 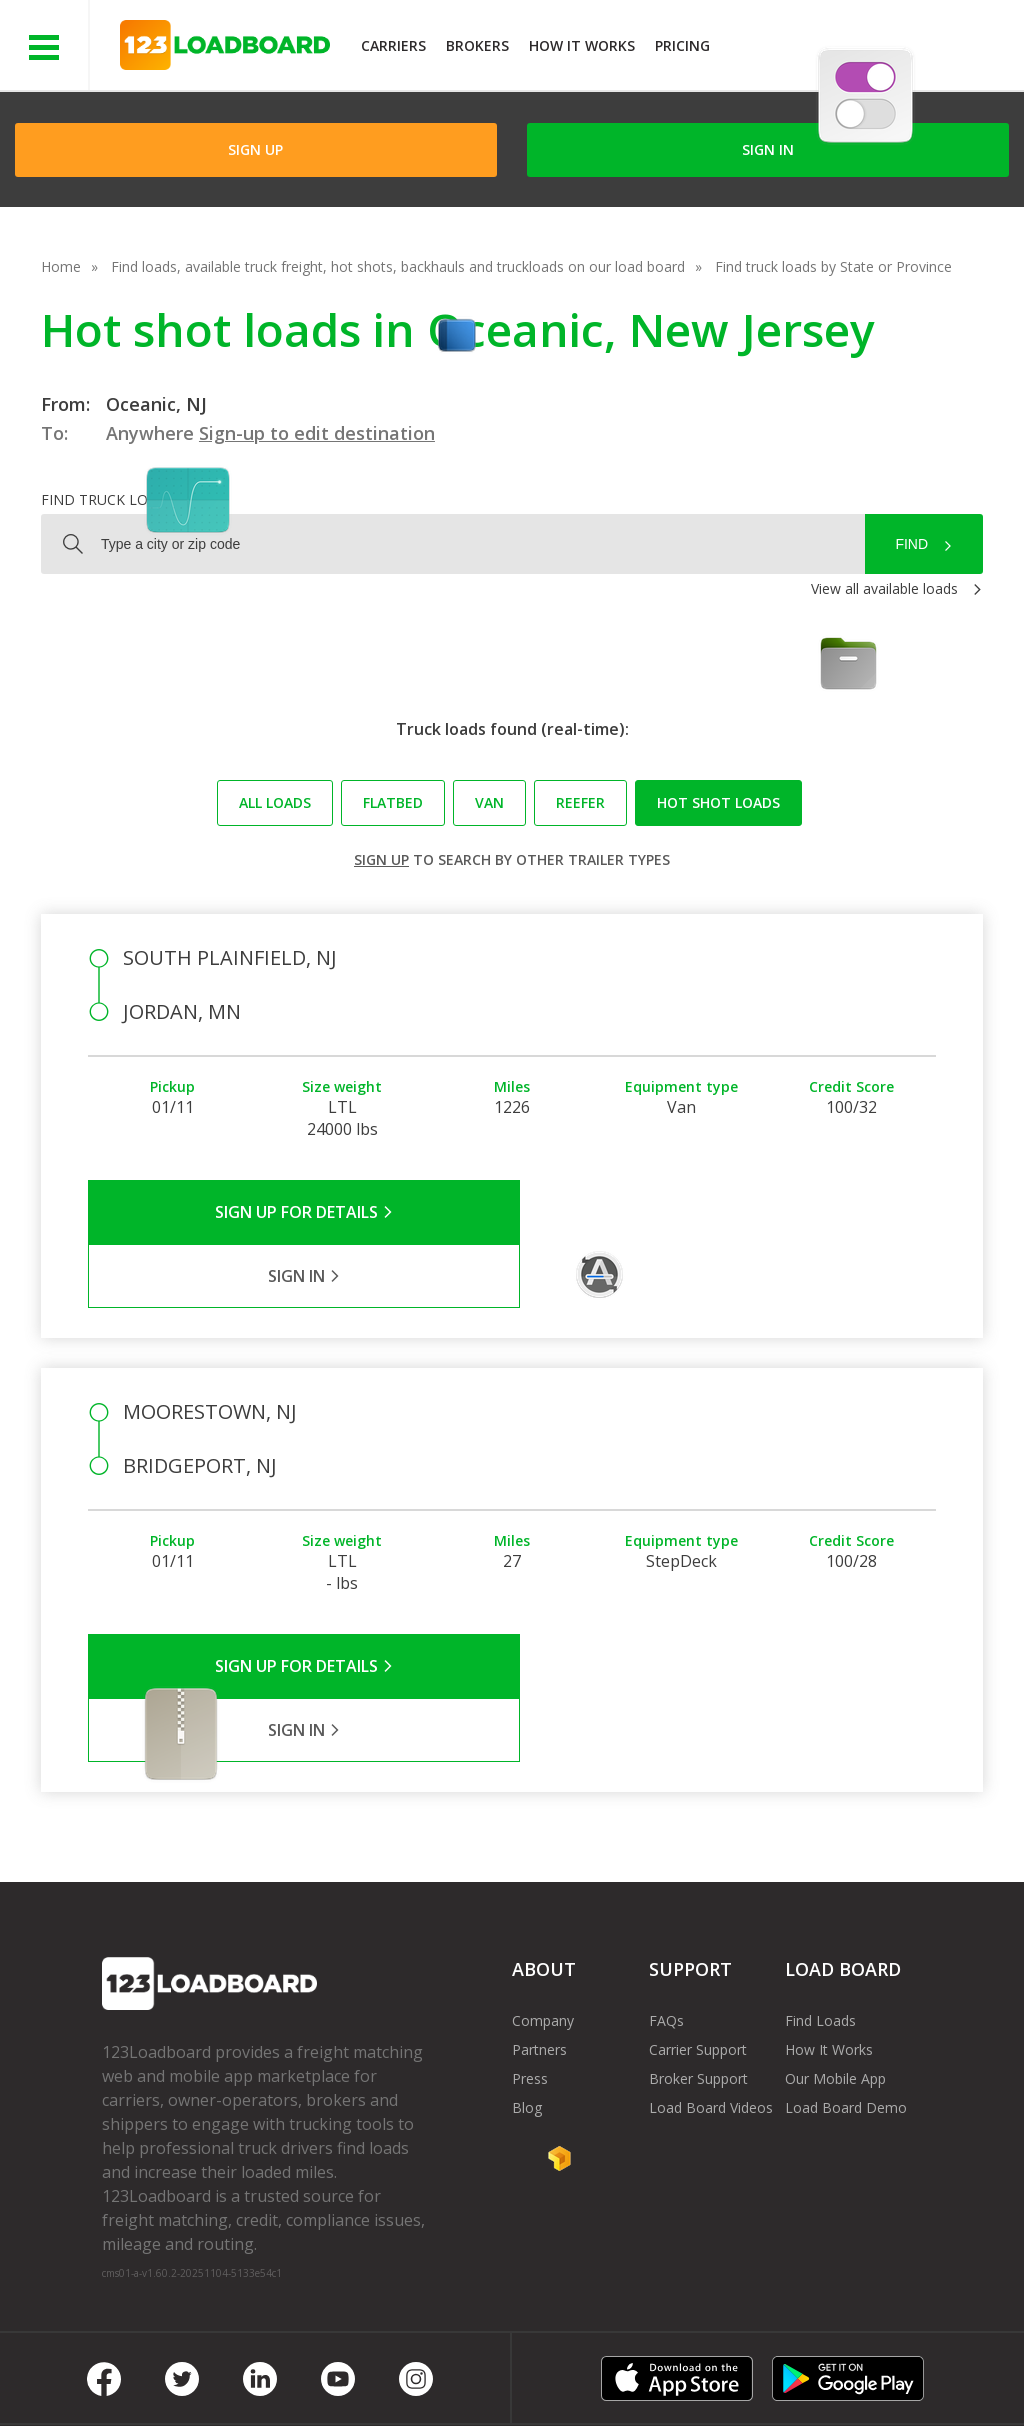 I want to click on open the nautilus file manager, so click(x=848, y=663).